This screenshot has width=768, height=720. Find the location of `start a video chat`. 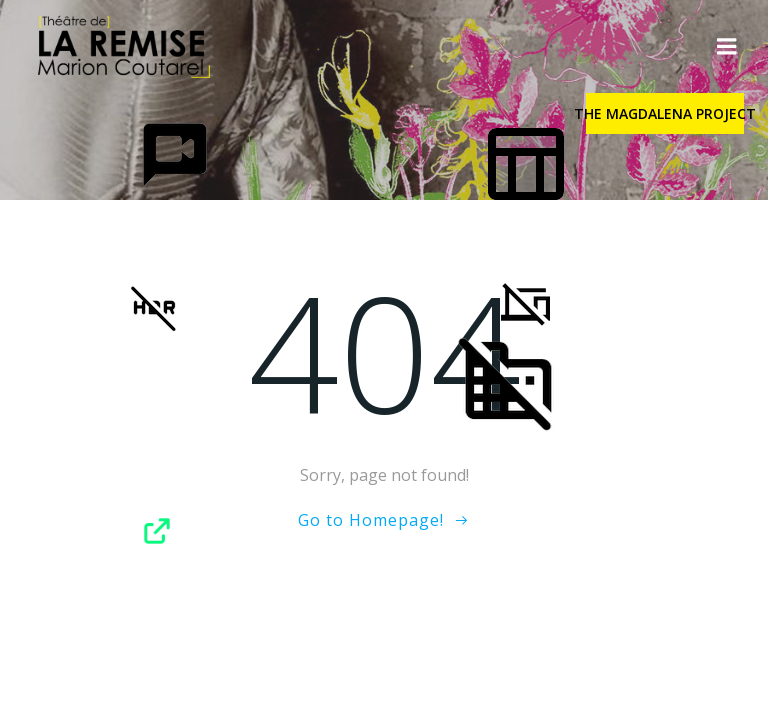

start a video chat is located at coordinates (175, 155).